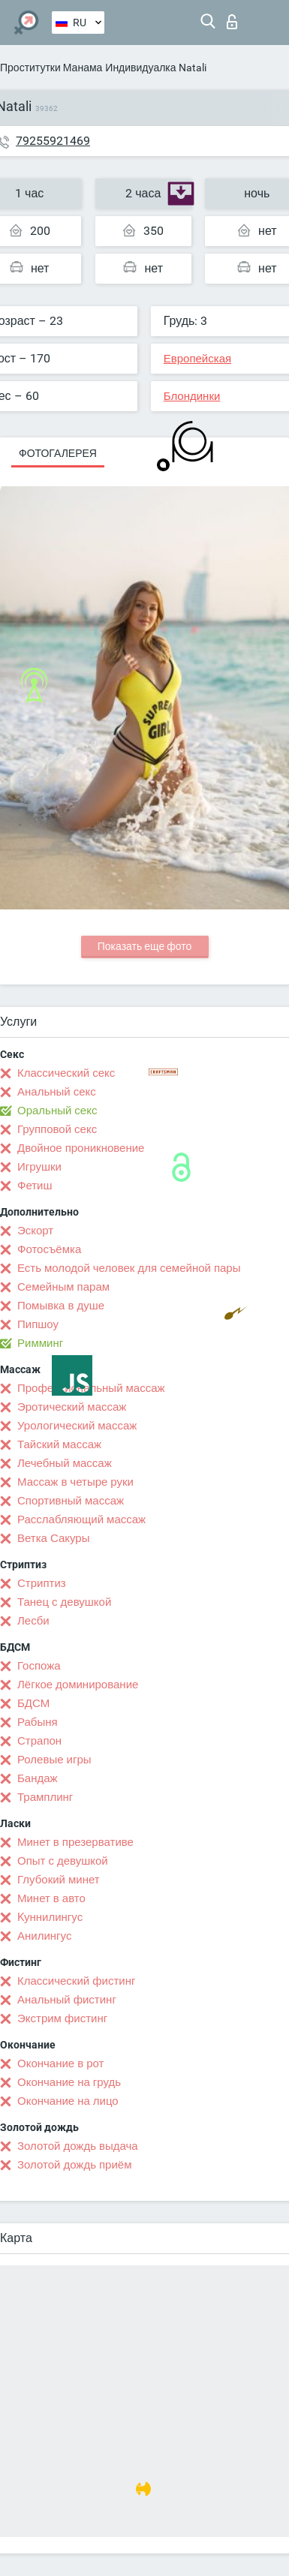 The width and height of the screenshot is (289, 2576). What do you see at coordinates (163, 464) in the screenshot?
I see `open chatwoot customer support platform` at bounding box center [163, 464].